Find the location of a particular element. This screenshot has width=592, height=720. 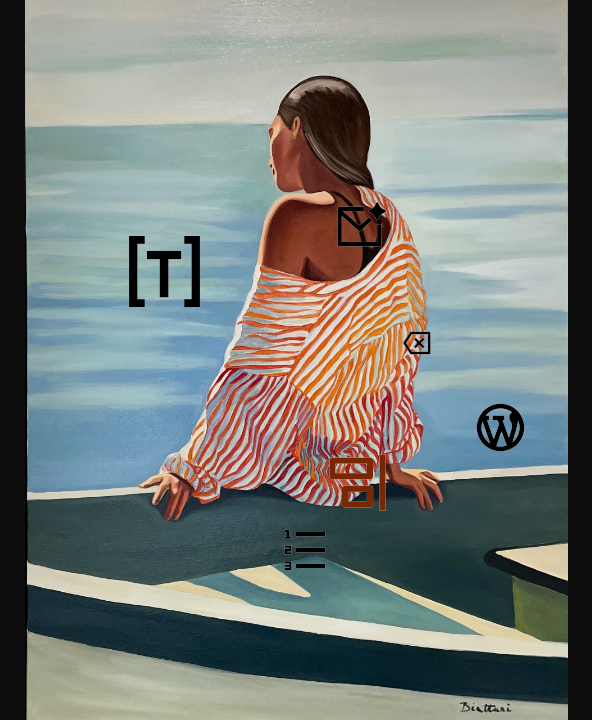

TOML configuration file format logo is located at coordinates (164, 271).